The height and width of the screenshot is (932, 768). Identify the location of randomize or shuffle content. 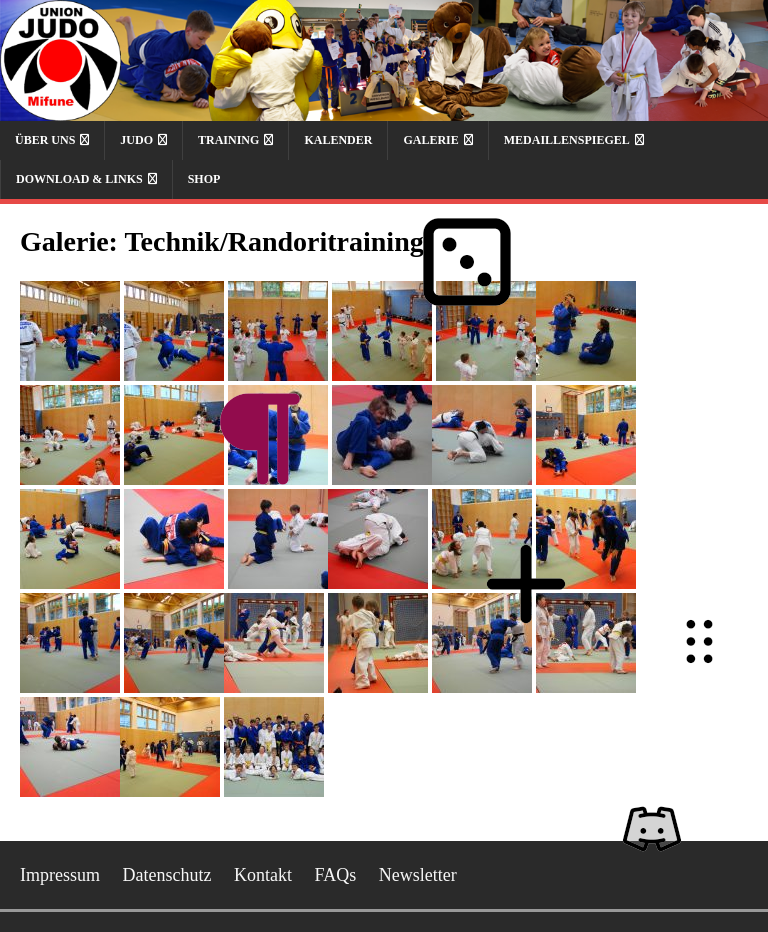
(467, 262).